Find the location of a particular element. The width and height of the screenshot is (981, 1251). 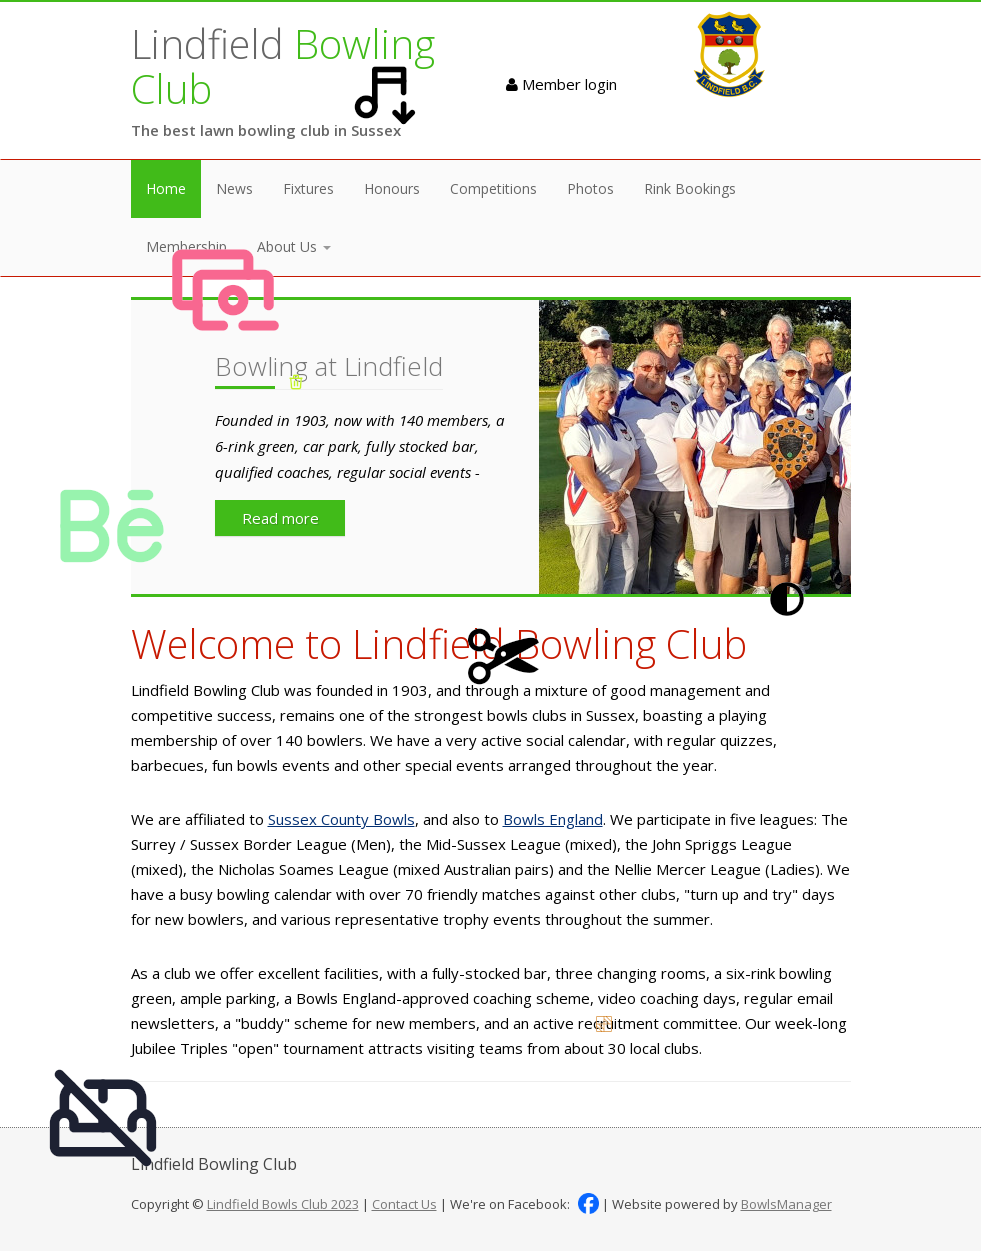

visit behance profile is located at coordinates (112, 526).